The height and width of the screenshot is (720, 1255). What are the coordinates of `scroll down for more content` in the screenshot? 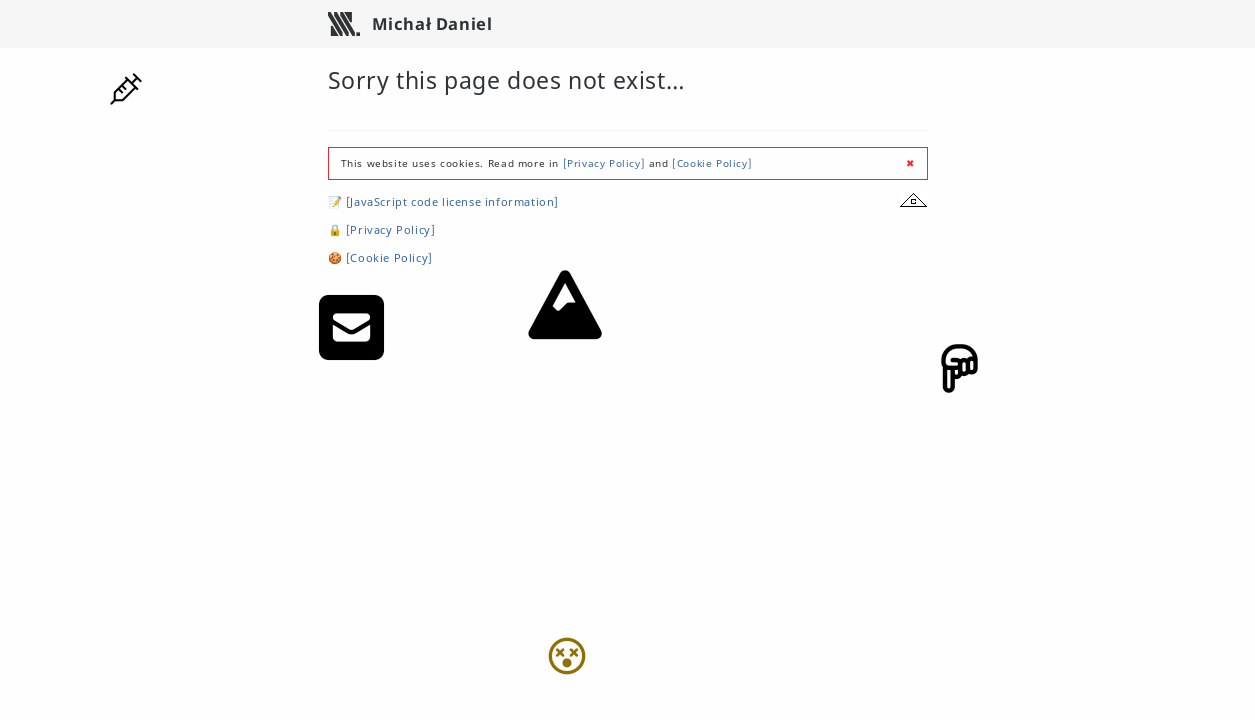 It's located at (959, 368).